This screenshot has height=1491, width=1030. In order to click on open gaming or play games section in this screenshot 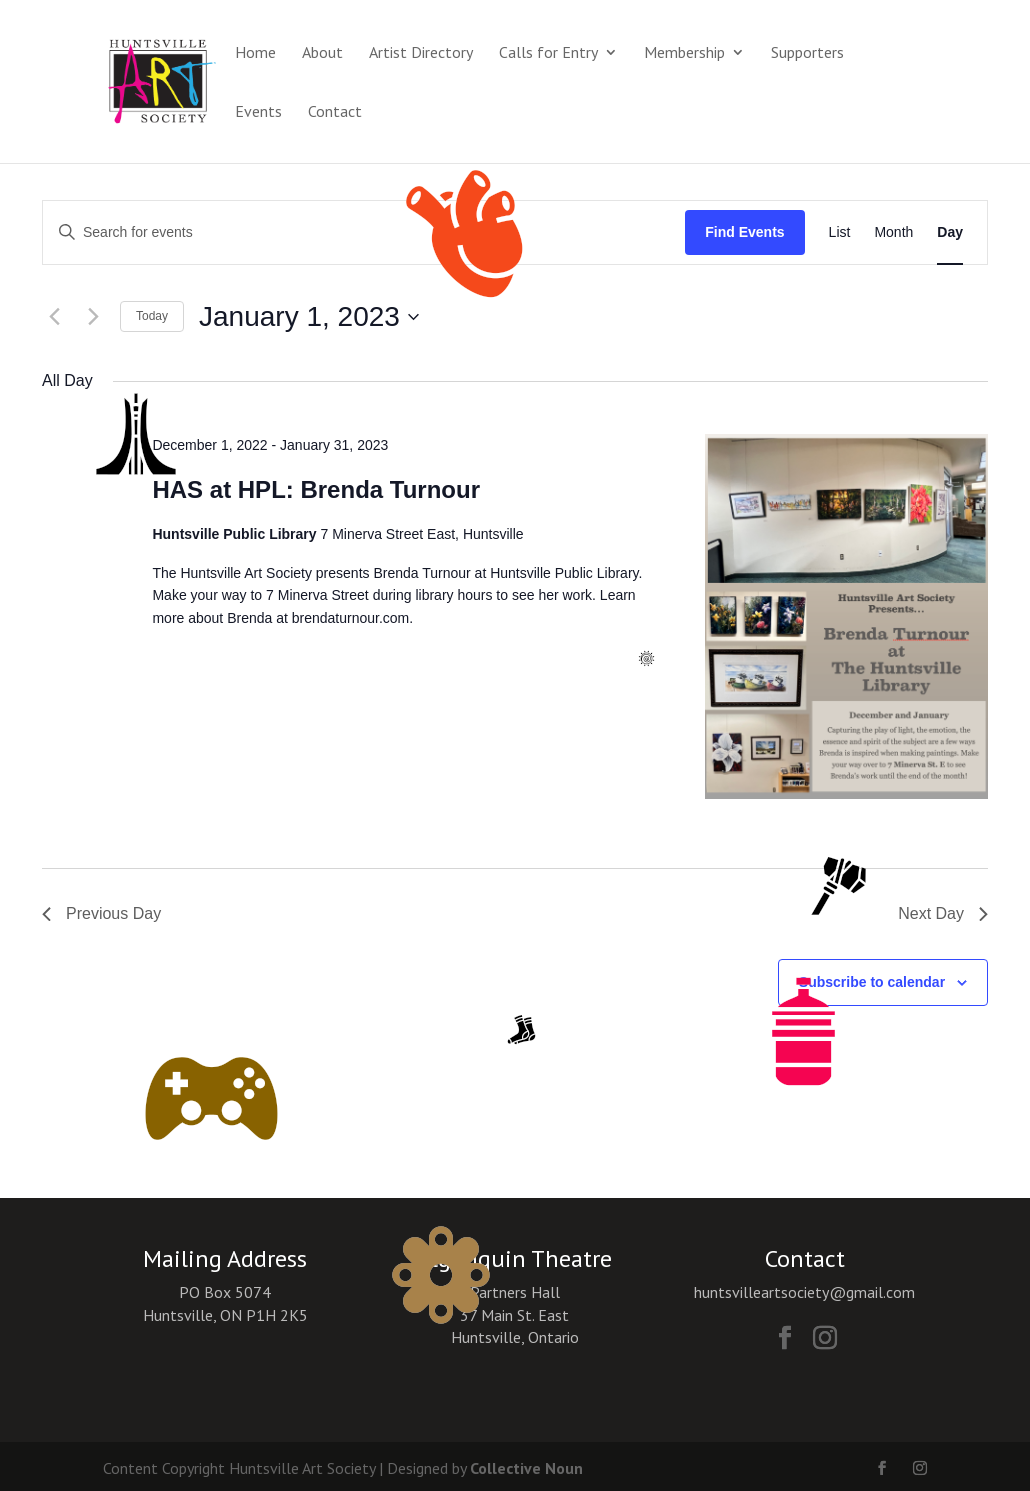, I will do `click(211, 1098)`.